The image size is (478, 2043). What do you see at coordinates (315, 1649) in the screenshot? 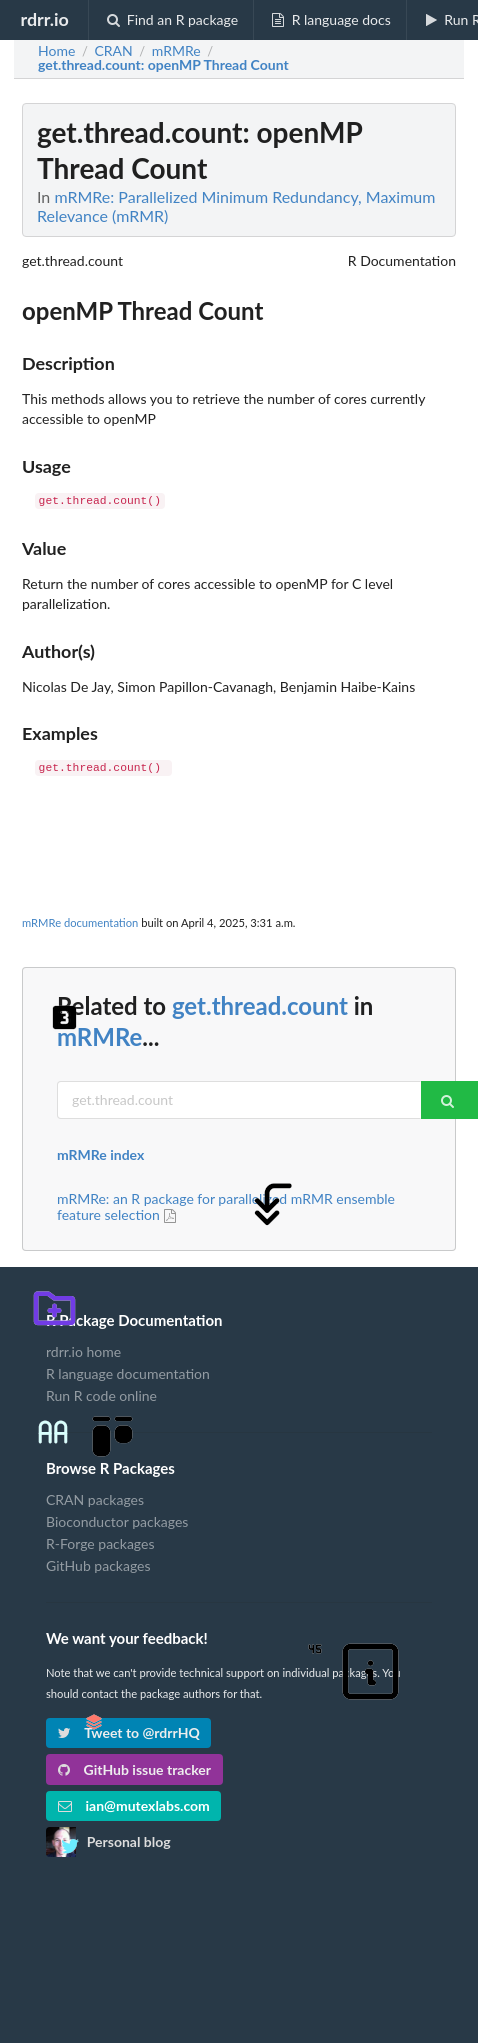
I see `indicates item number 45 in a list or sequence` at bounding box center [315, 1649].